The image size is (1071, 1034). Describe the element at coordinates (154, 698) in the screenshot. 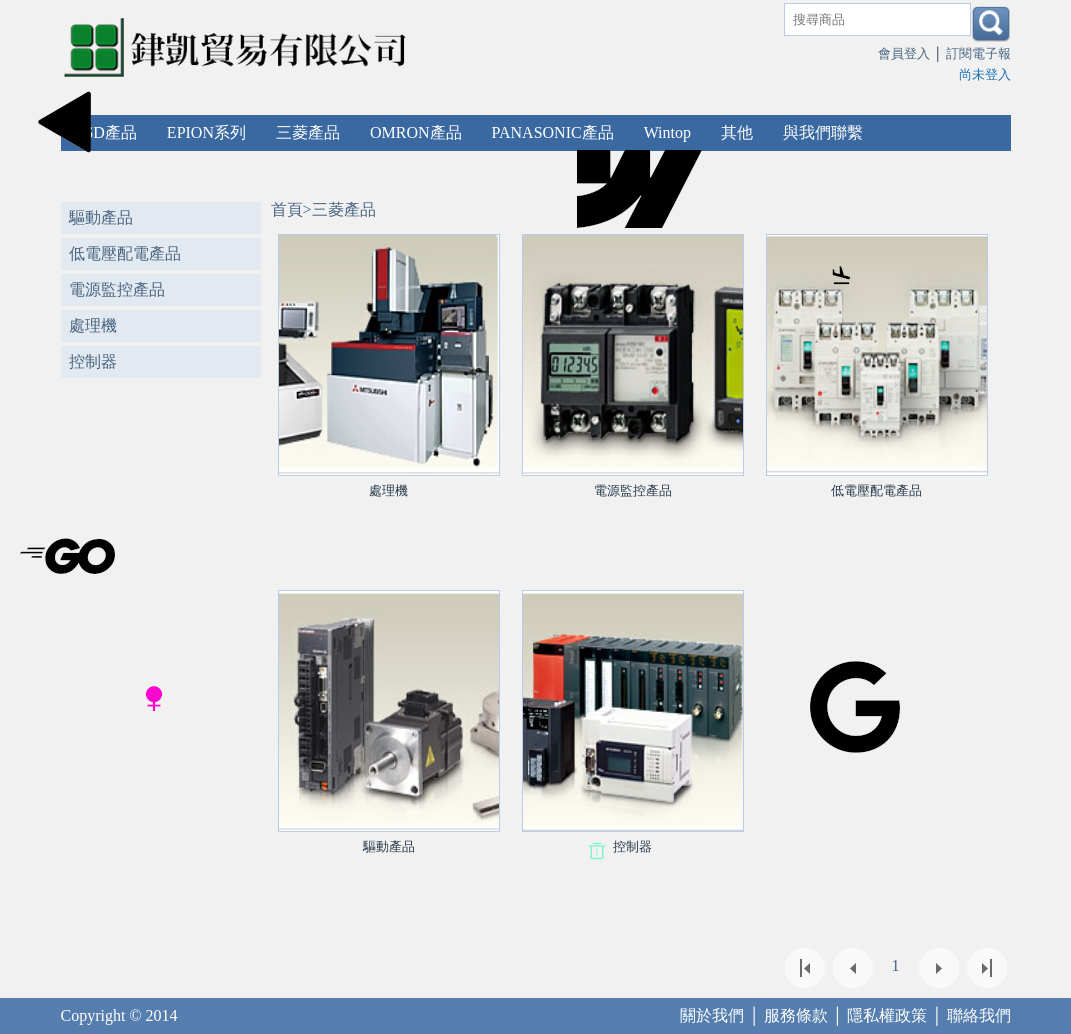

I see `indicates female or women's option` at that location.